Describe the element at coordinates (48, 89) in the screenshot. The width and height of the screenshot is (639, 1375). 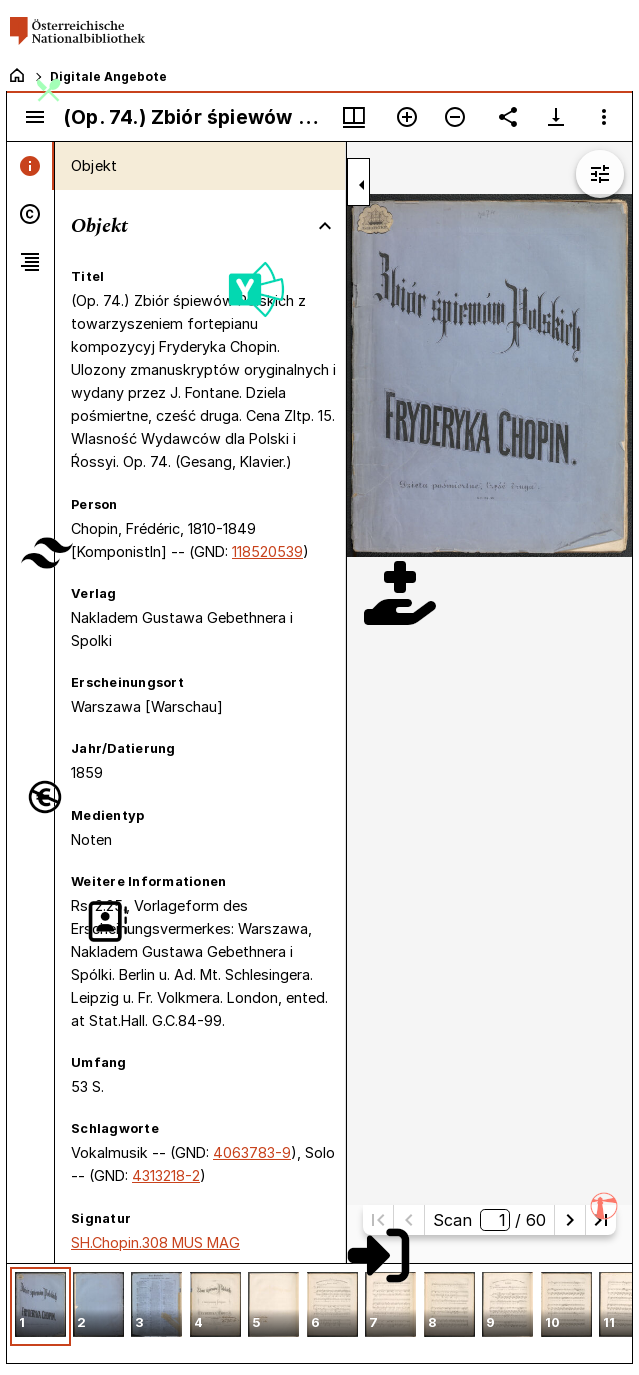
I see `find nearby restaurants` at that location.